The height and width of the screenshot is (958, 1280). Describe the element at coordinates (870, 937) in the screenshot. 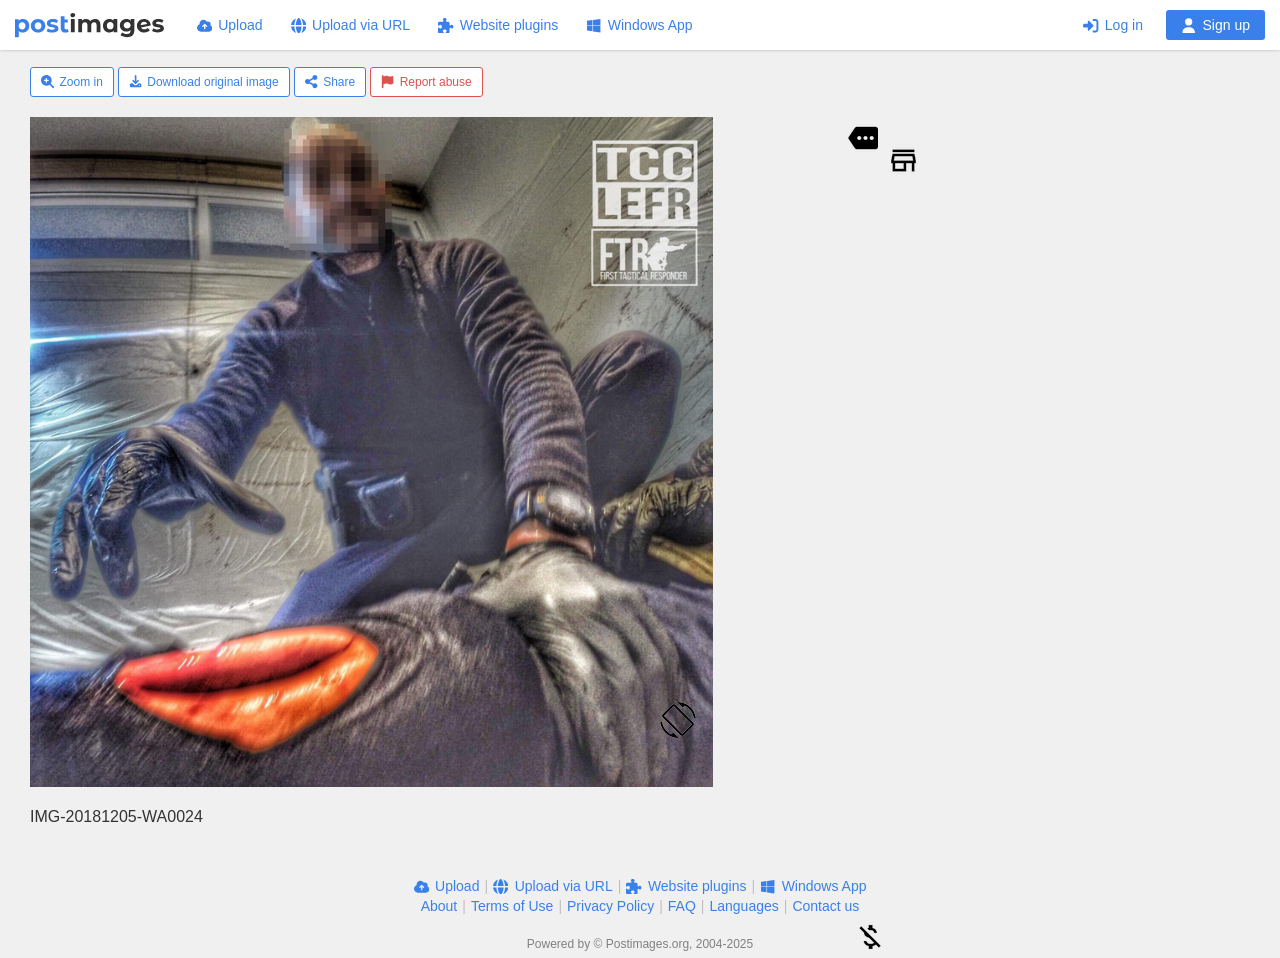

I see `indicates no cost or free item` at that location.